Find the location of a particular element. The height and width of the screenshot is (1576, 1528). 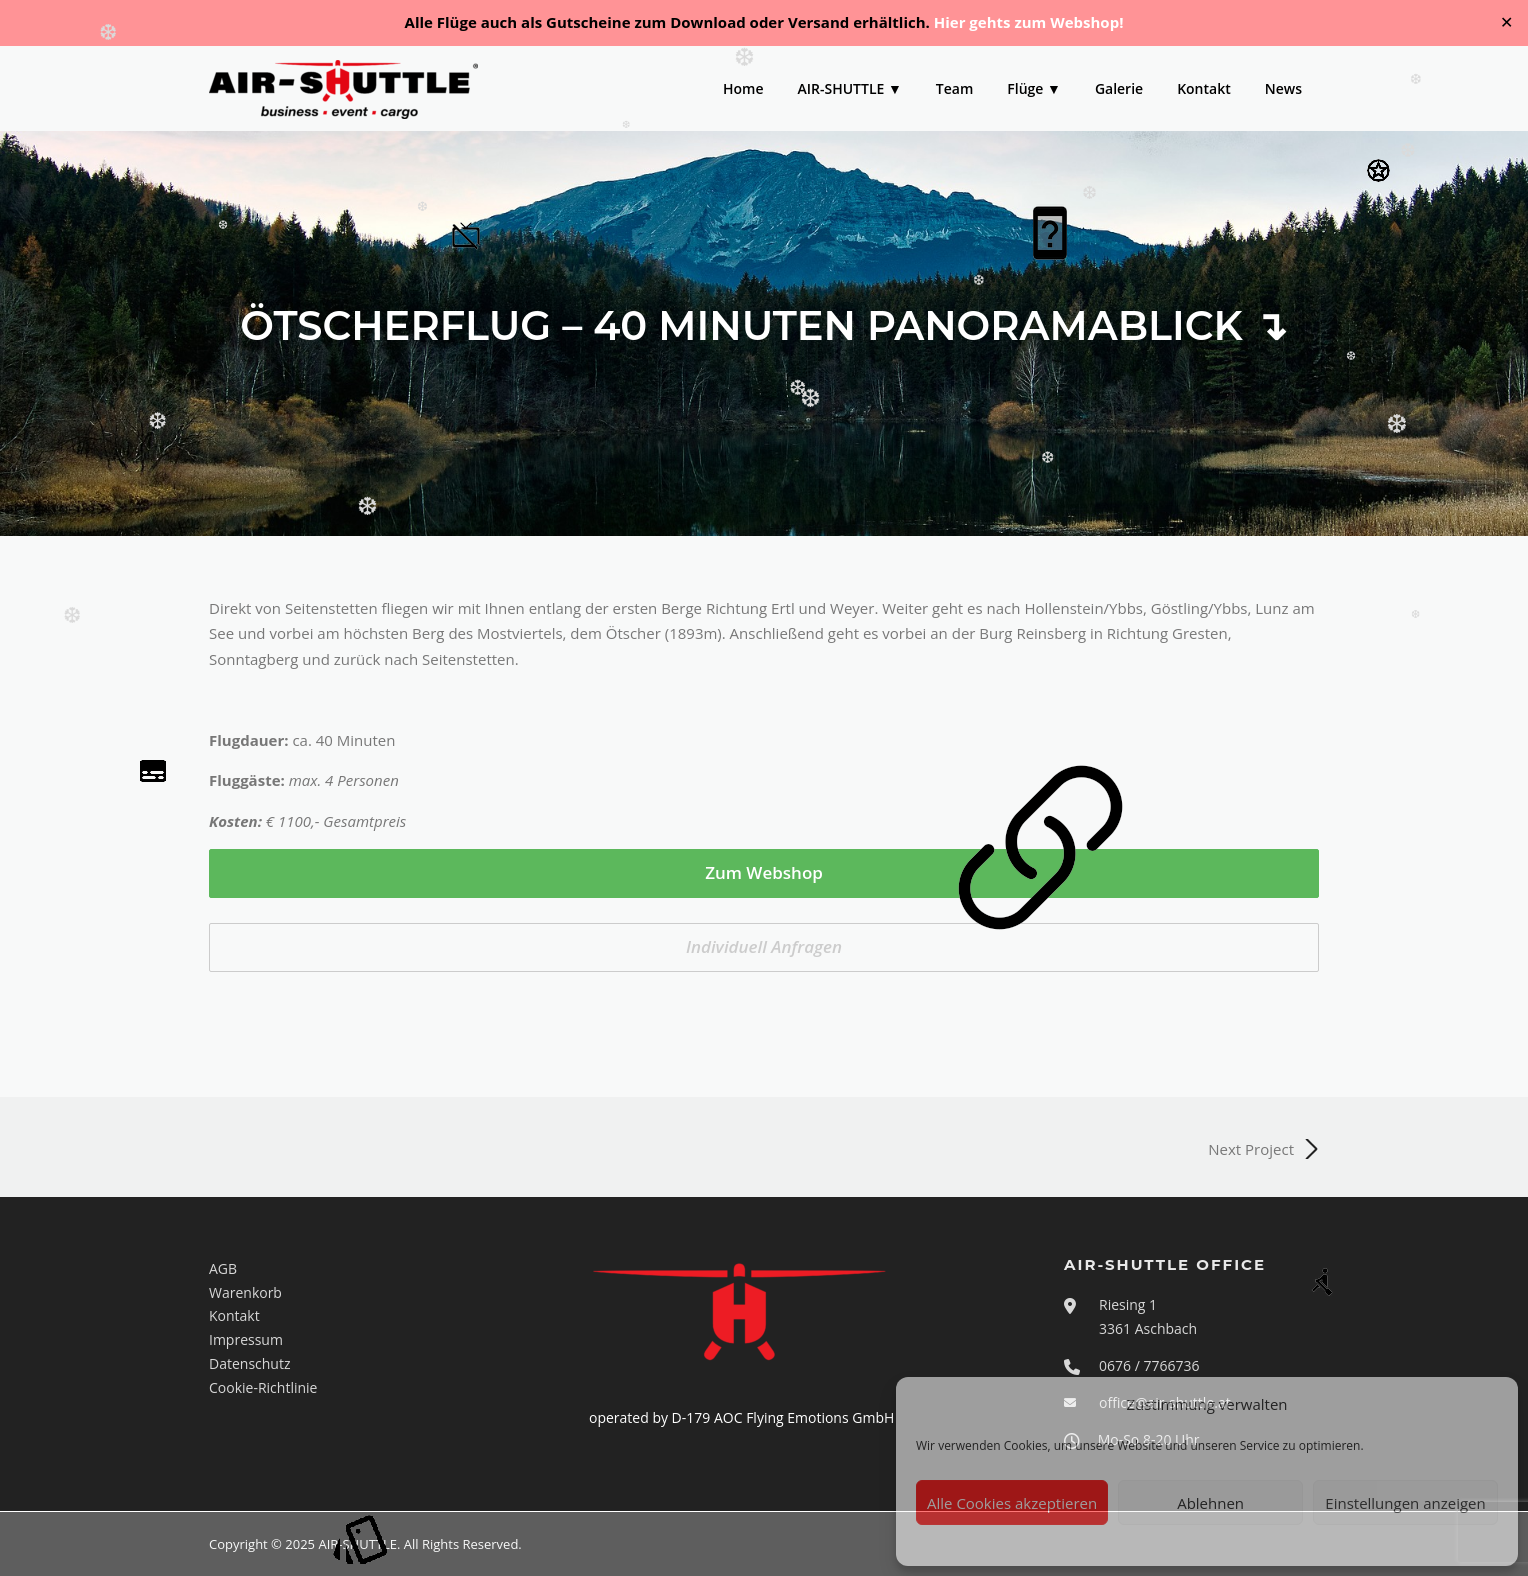

unknown or unrecognized device connected is located at coordinates (1050, 233).